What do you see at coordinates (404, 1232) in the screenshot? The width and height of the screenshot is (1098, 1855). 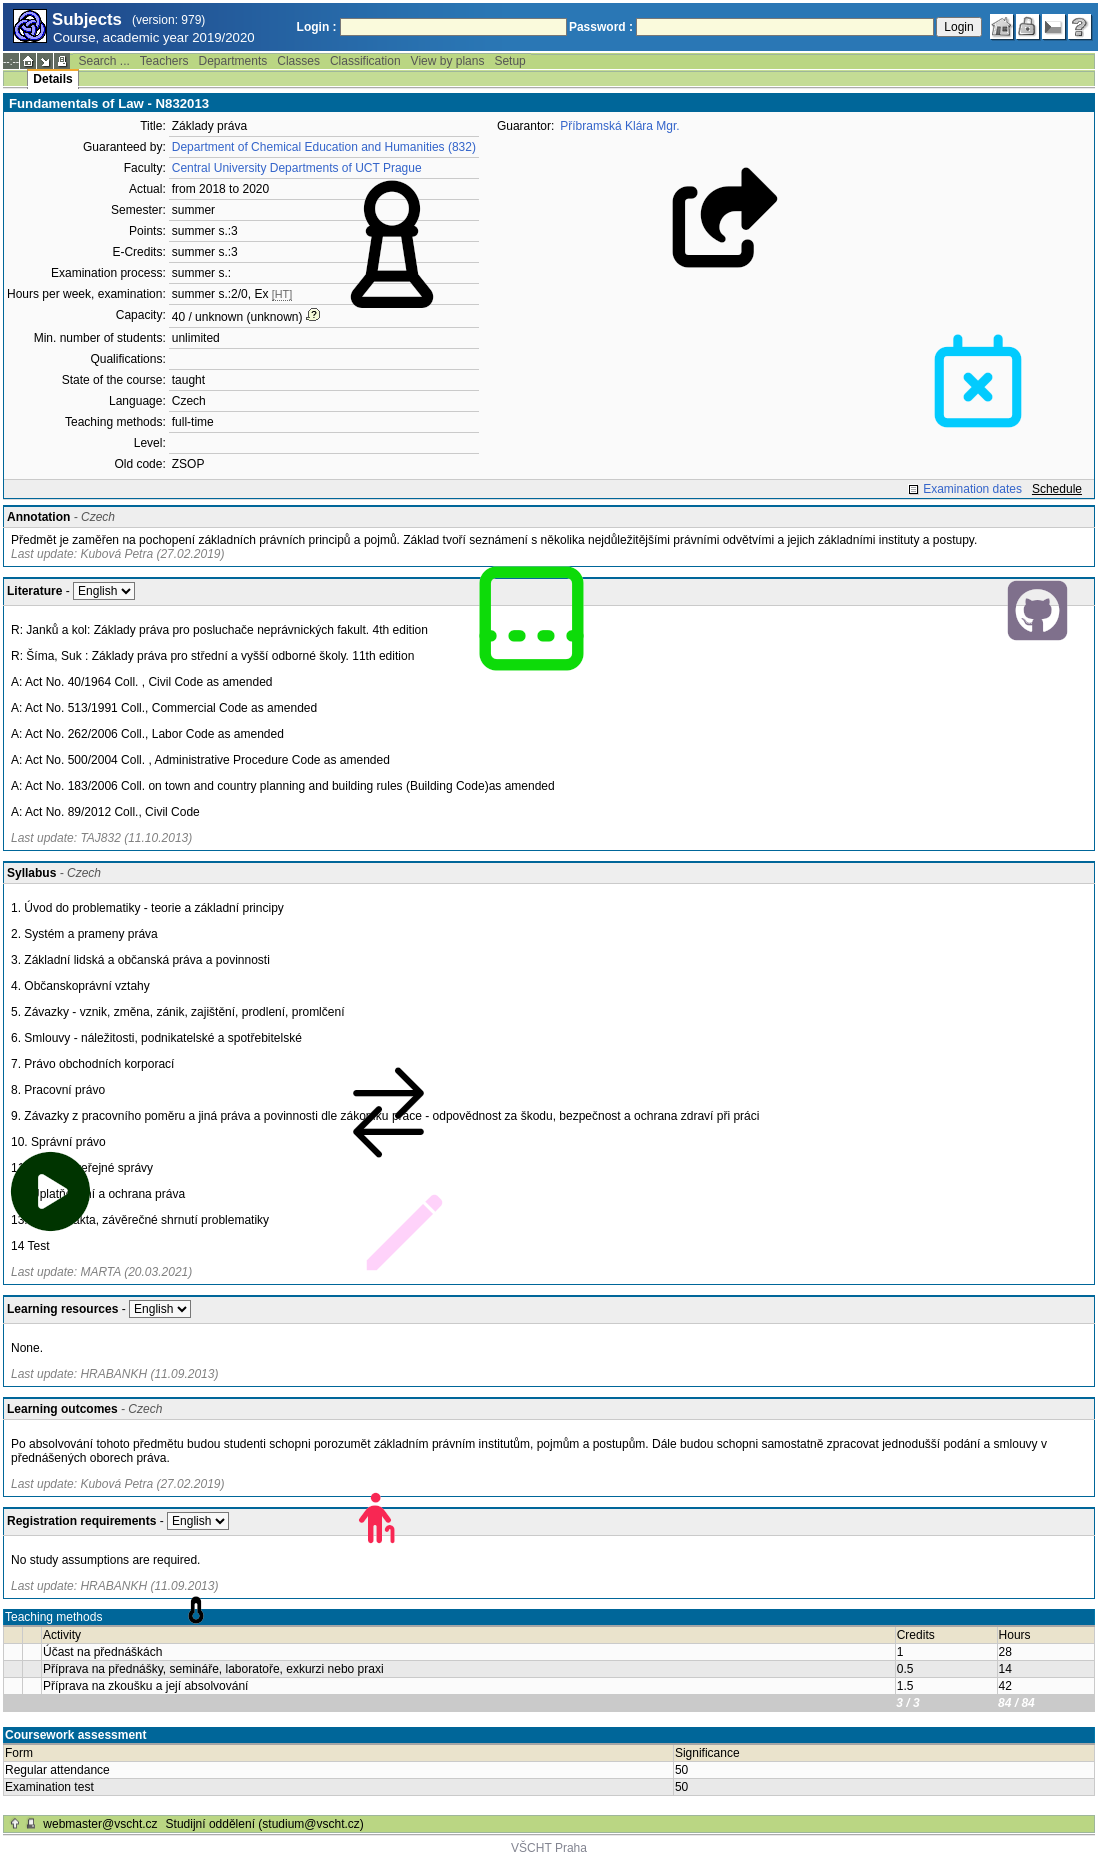 I see `edit content or settings` at bounding box center [404, 1232].